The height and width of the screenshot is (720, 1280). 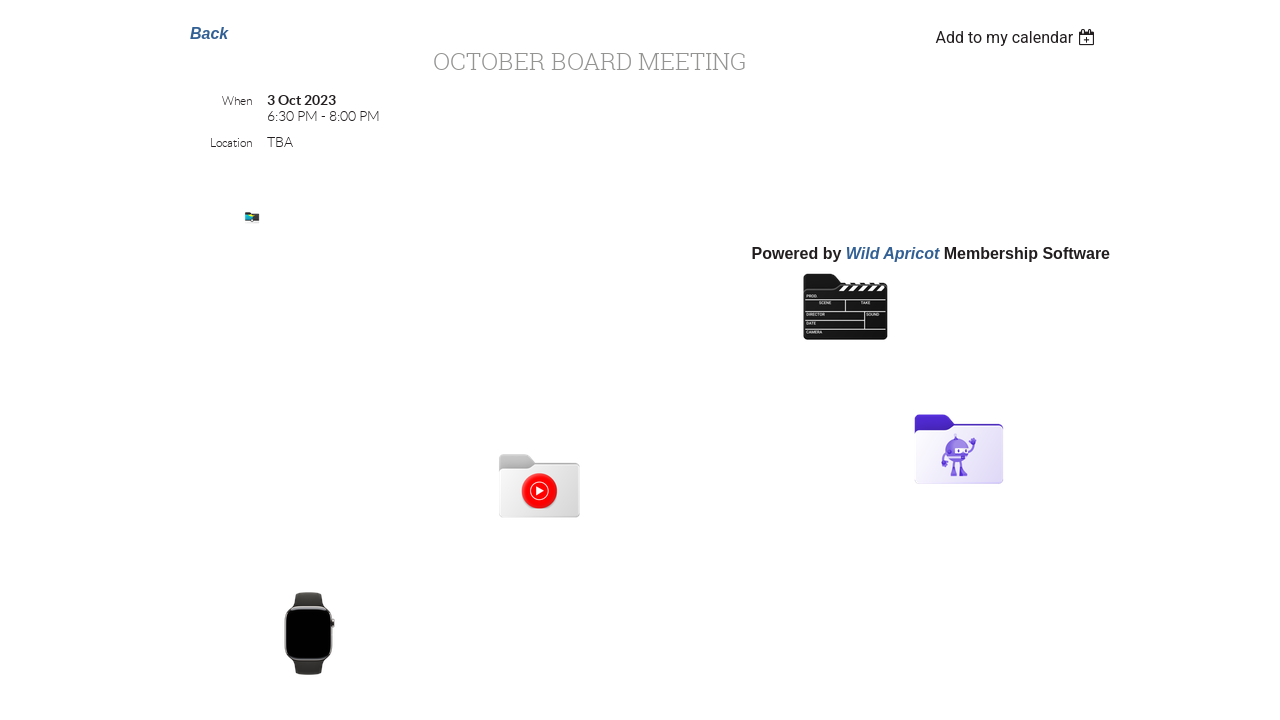 I want to click on open youtube music downloads folder, so click(x=539, y=488).